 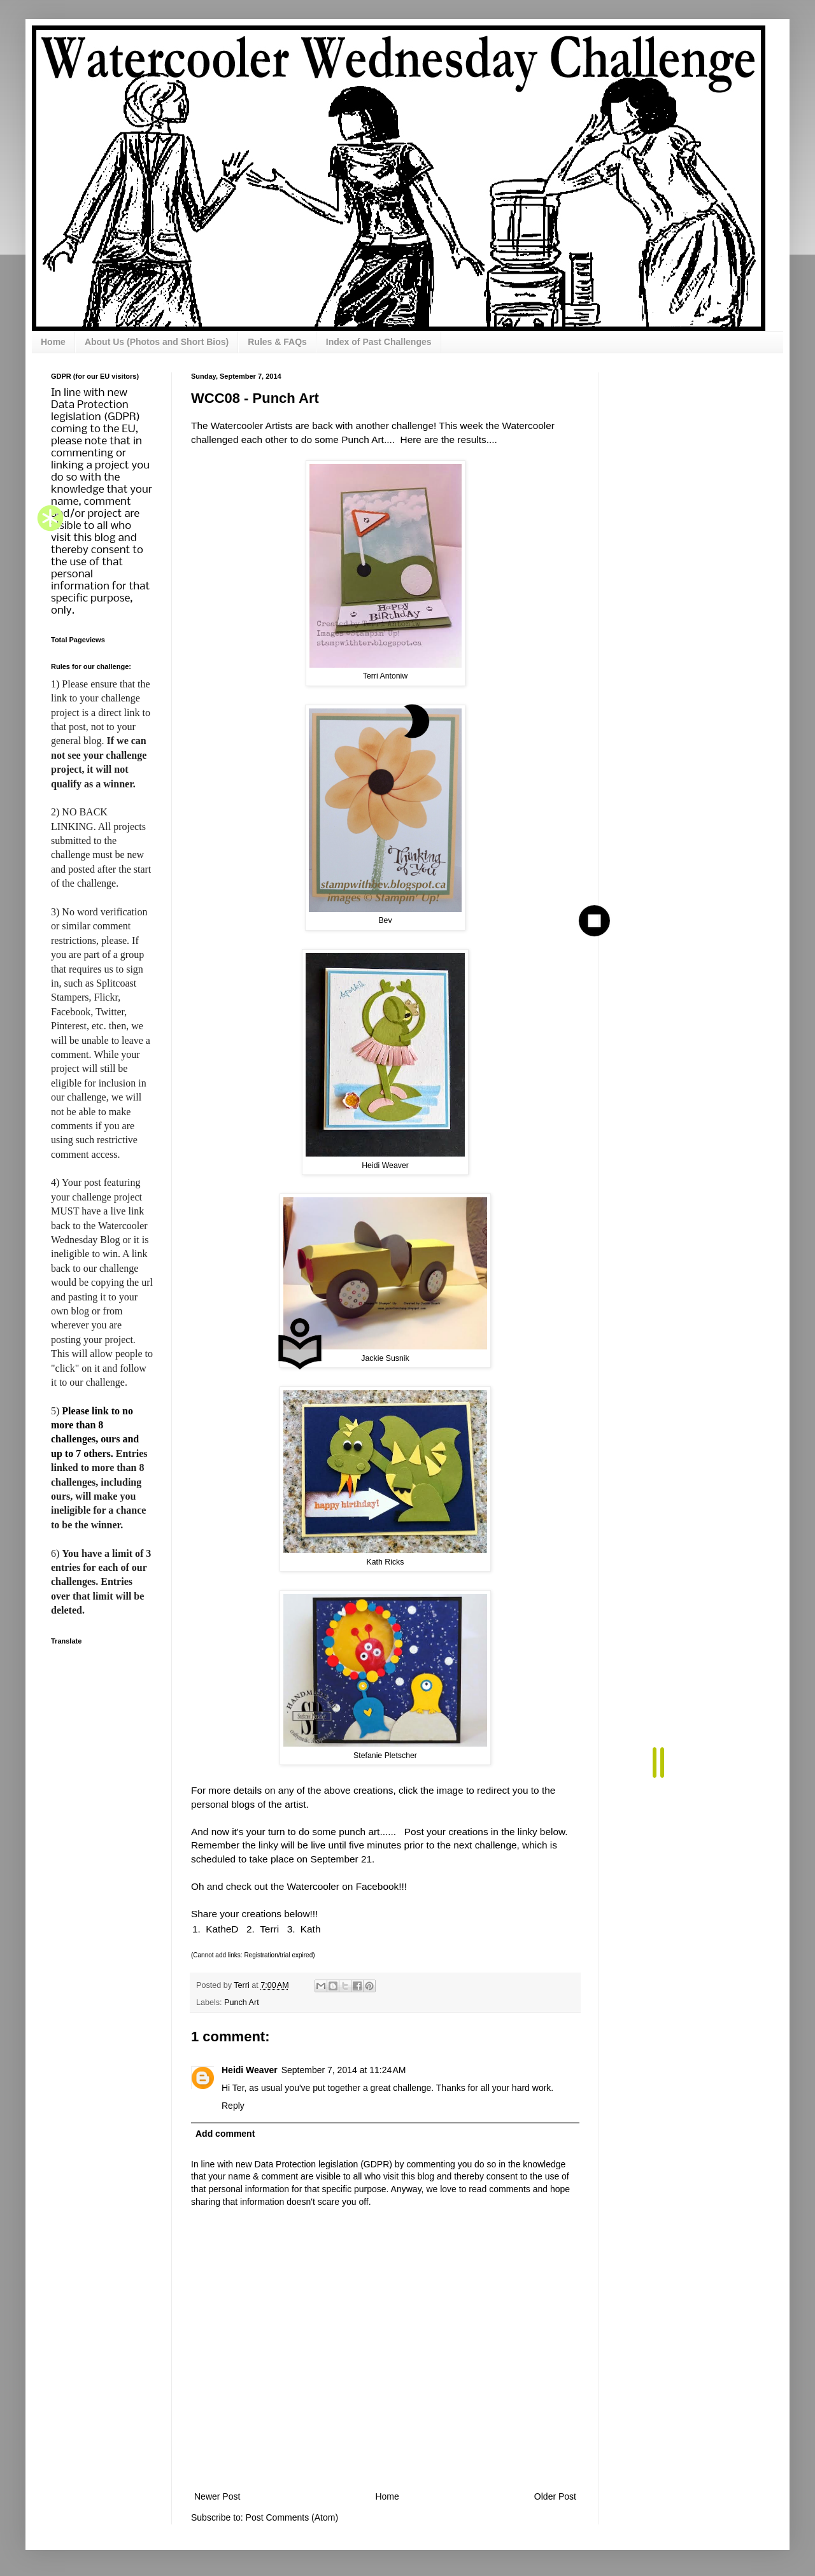 What do you see at coordinates (50, 518) in the screenshot?
I see `indicates a required field in a form` at bounding box center [50, 518].